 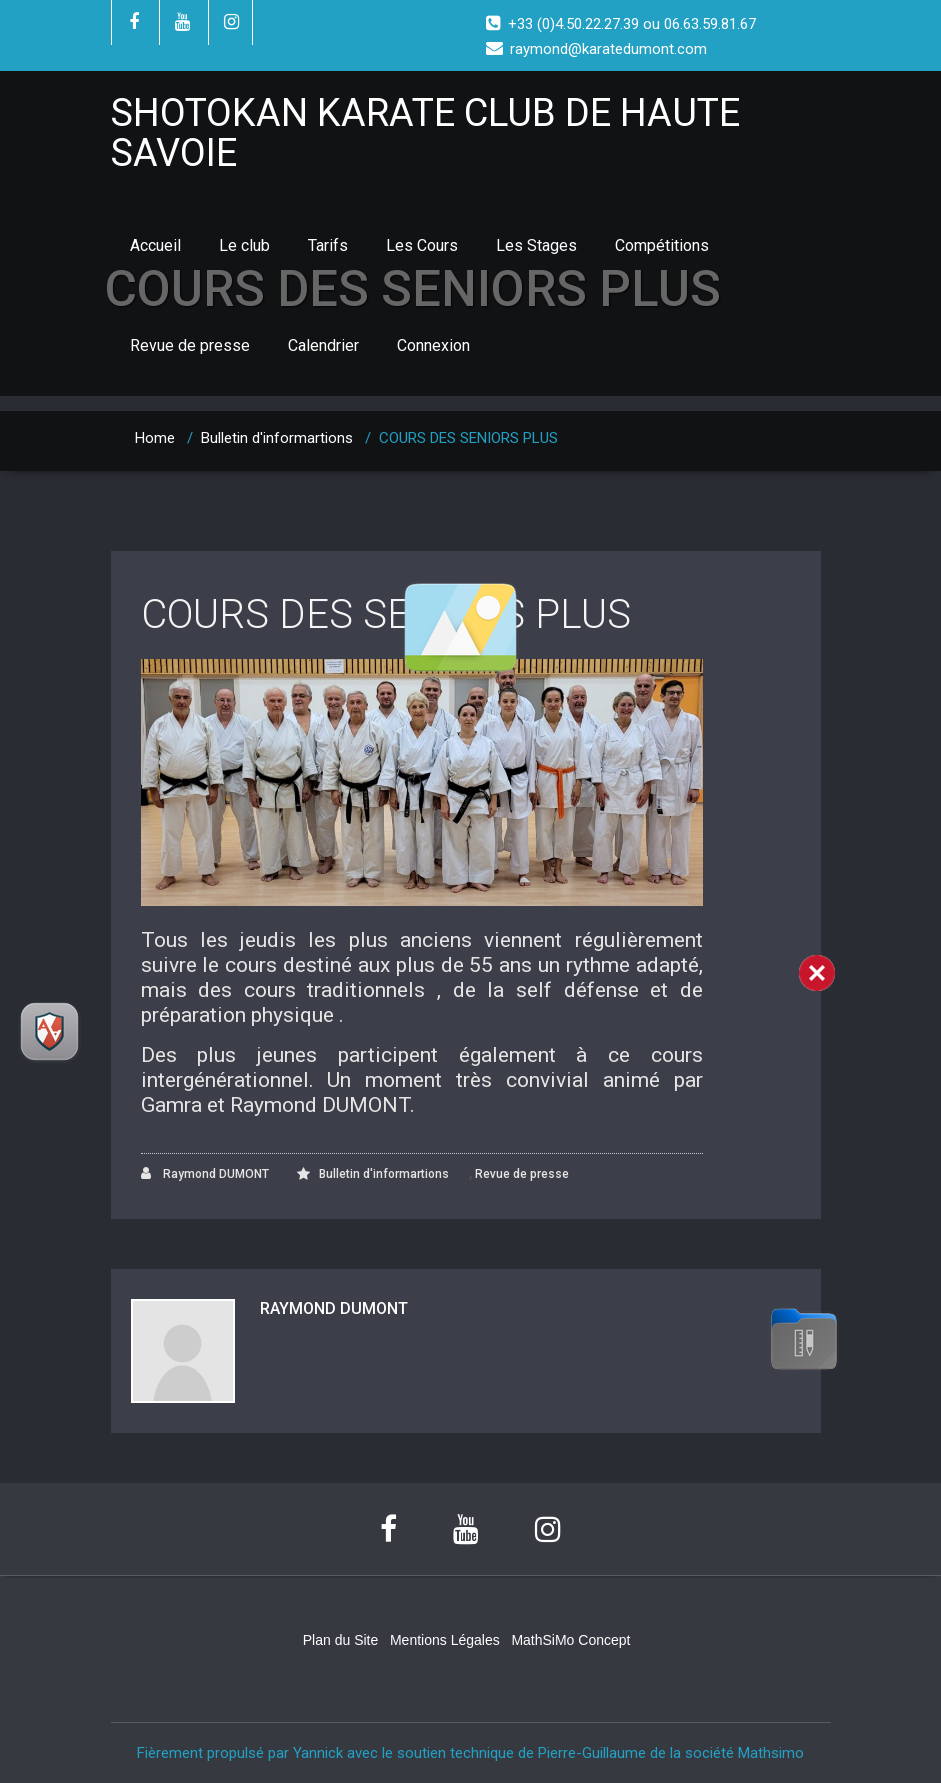 I want to click on stop or cancel the current process, so click(x=817, y=973).